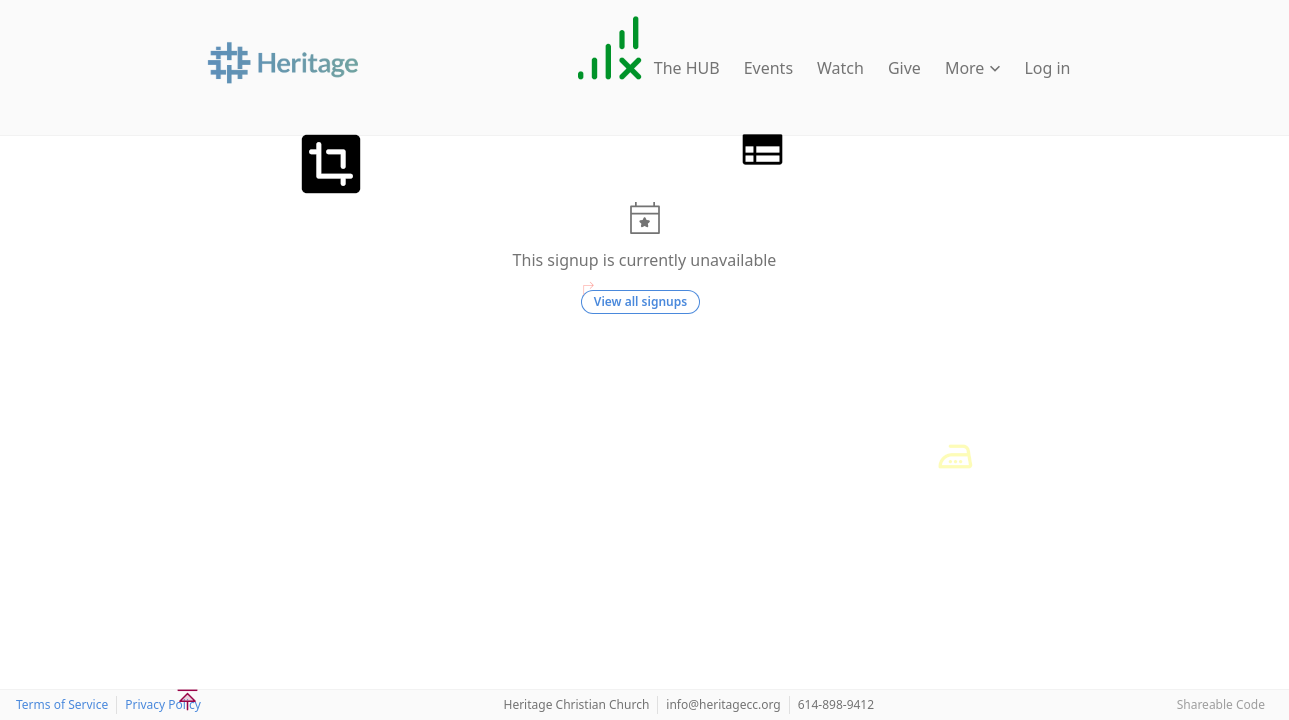 The image size is (1289, 720). Describe the element at coordinates (331, 164) in the screenshot. I see `crop an image or photo` at that location.